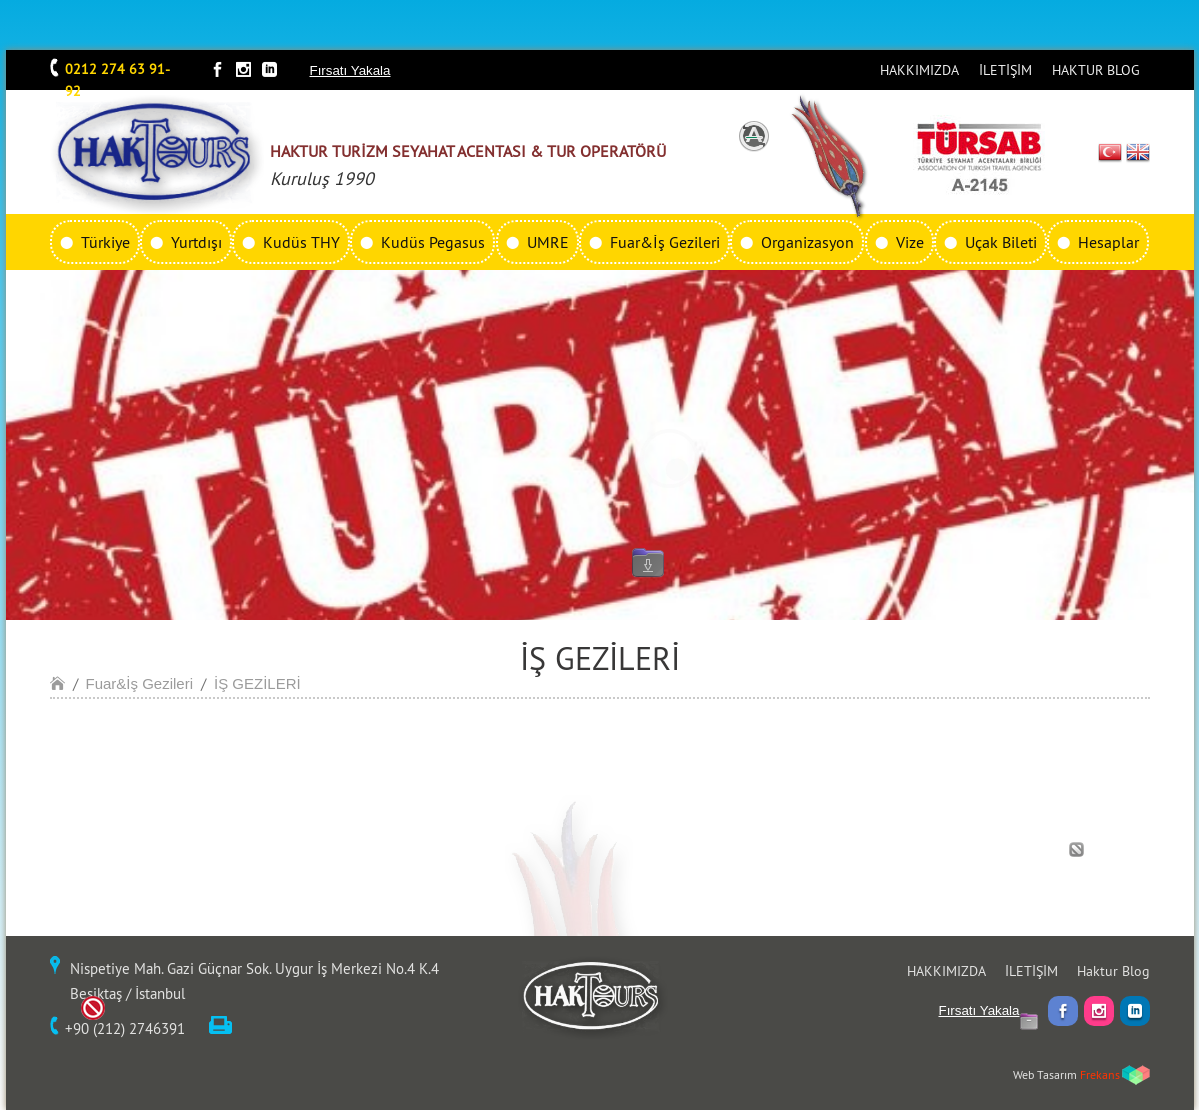 The width and height of the screenshot is (1199, 1110). I want to click on open the apple news app, so click(1076, 849).